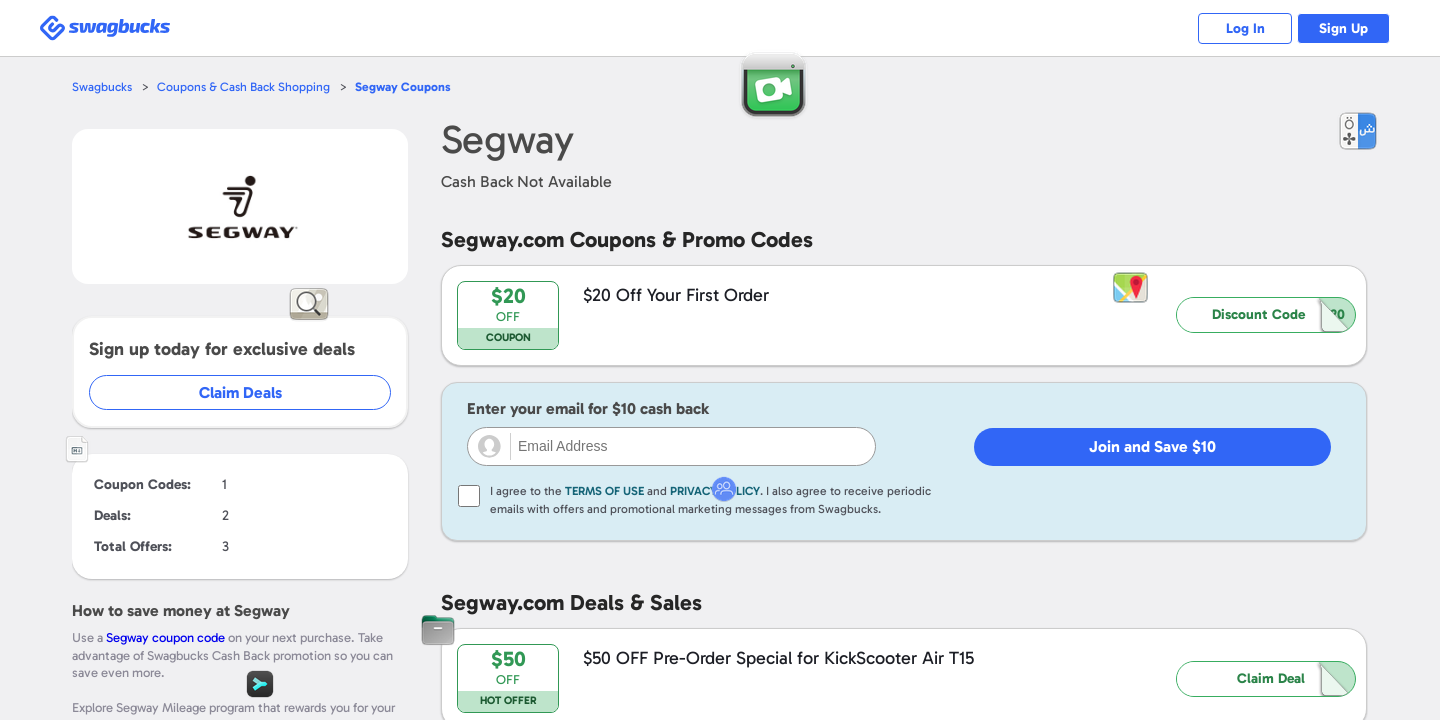  Describe the element at coordinates (260, 684) in the screenshot. I see `open sublime merge git client` at that location.